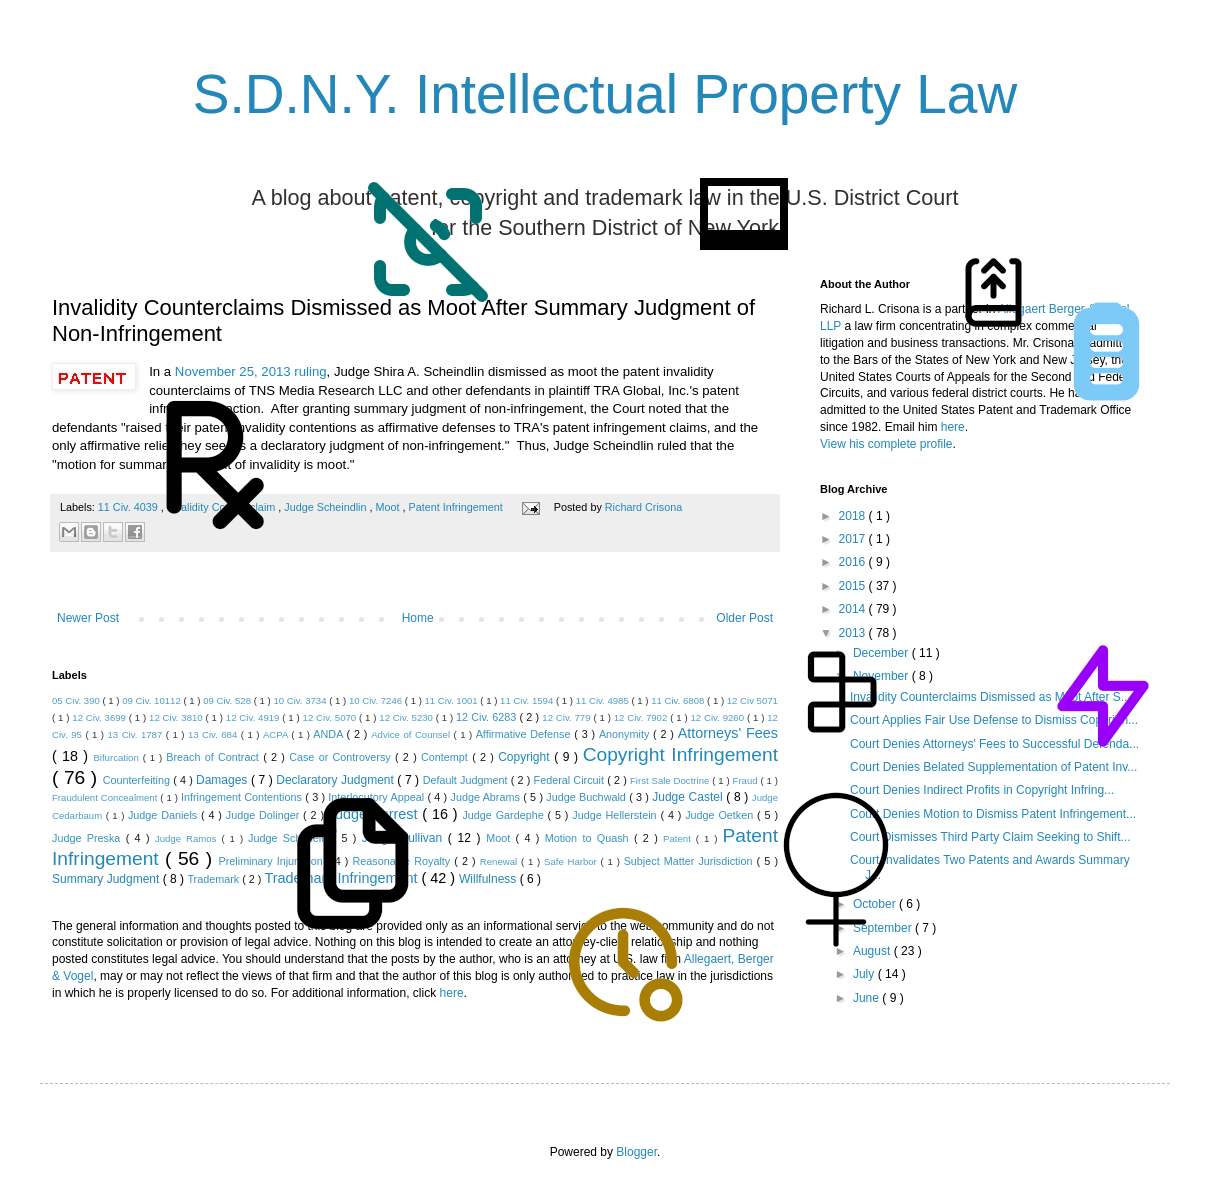 Image resolution: width=1210 pixels, height=1200 pixels. I want to click on video player with caption or subtitle bar, so click(744, 214).